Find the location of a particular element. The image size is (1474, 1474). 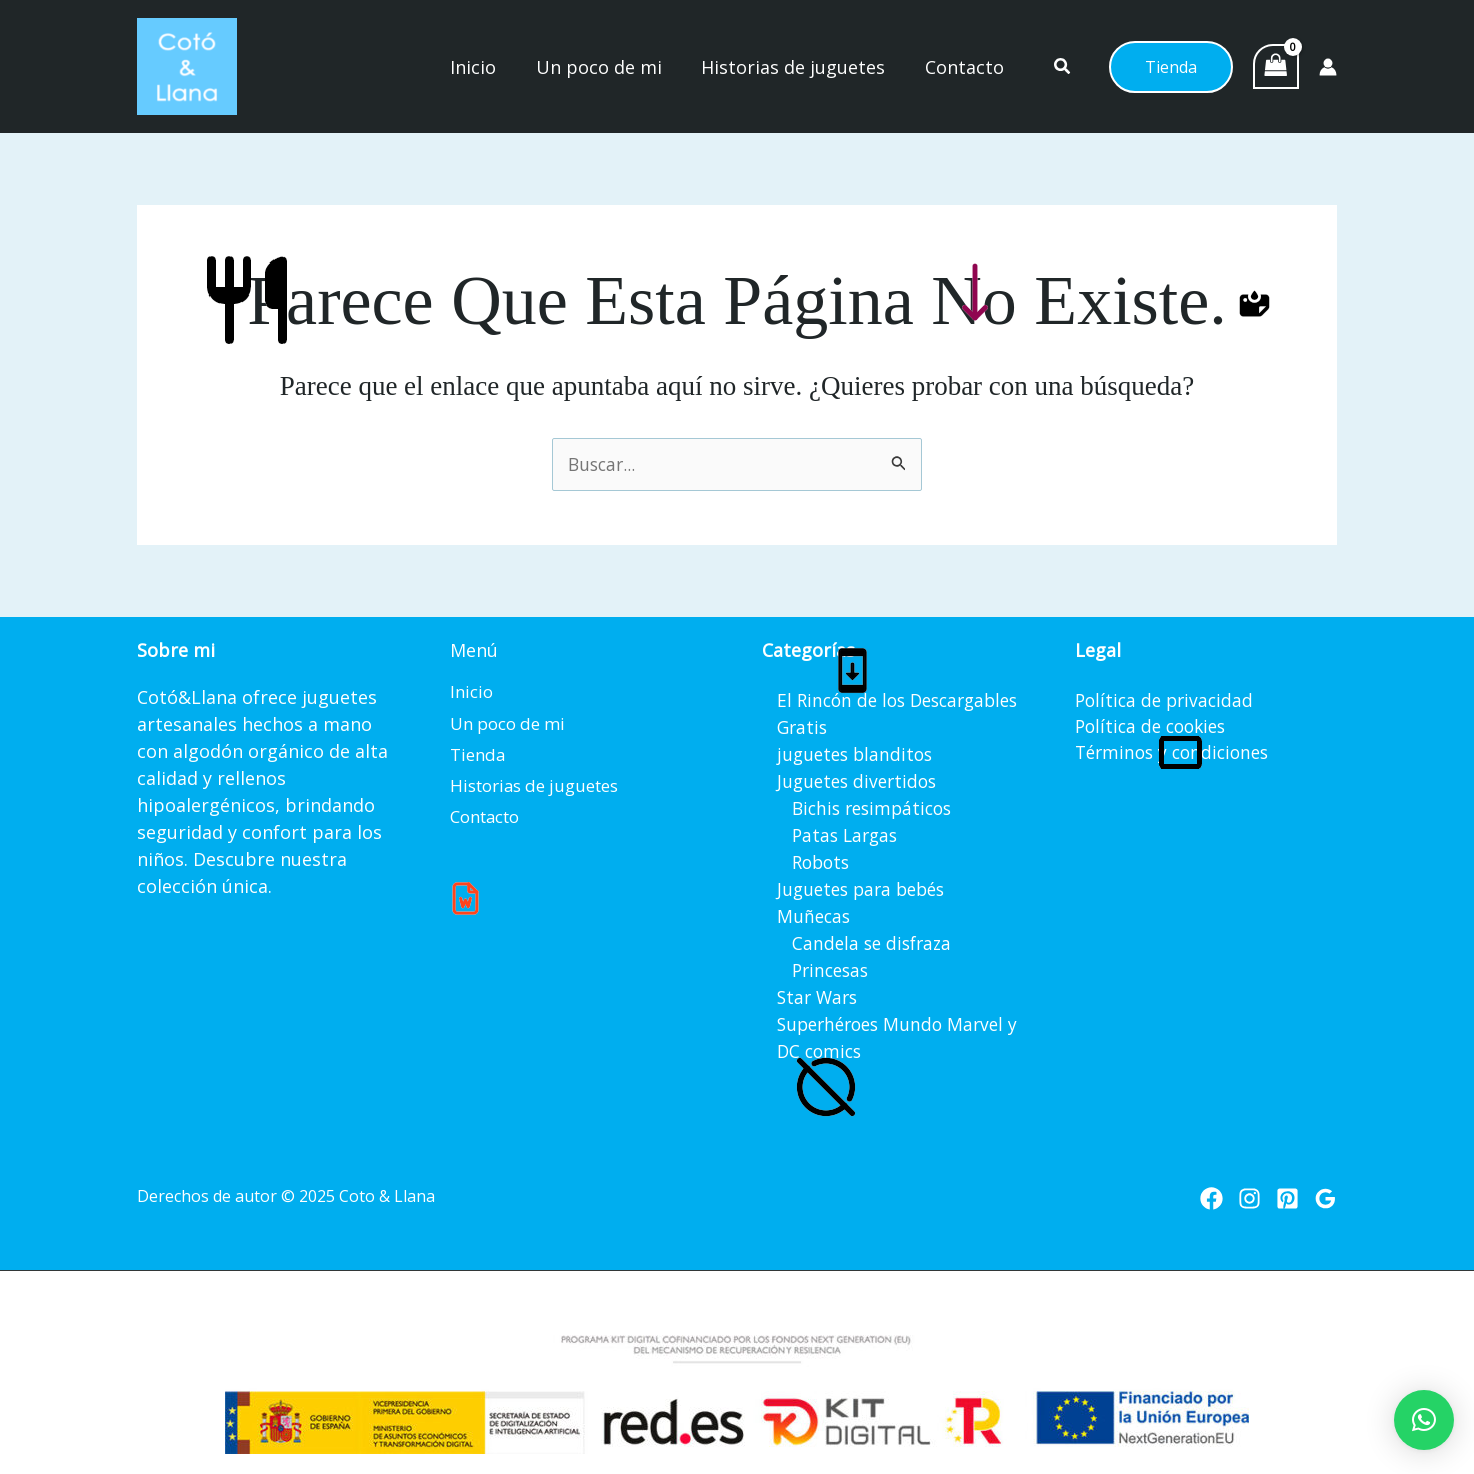

do not dry clean this item is located at coordinates (826, 1087).